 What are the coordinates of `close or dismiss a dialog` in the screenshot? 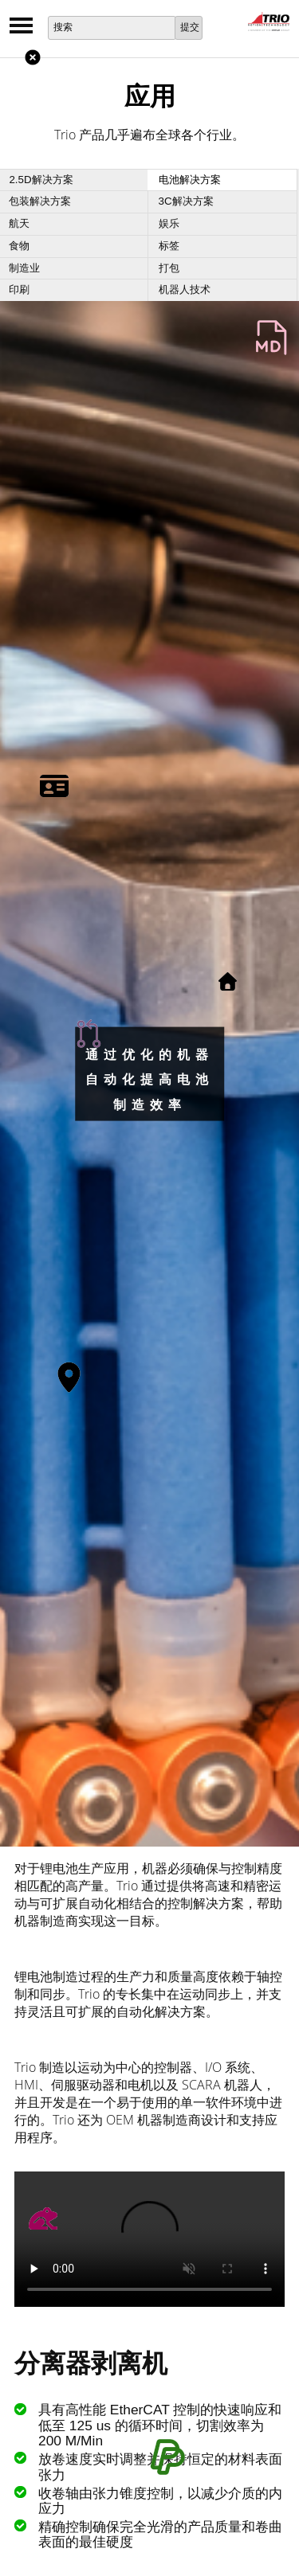 It's located at (33, 57).